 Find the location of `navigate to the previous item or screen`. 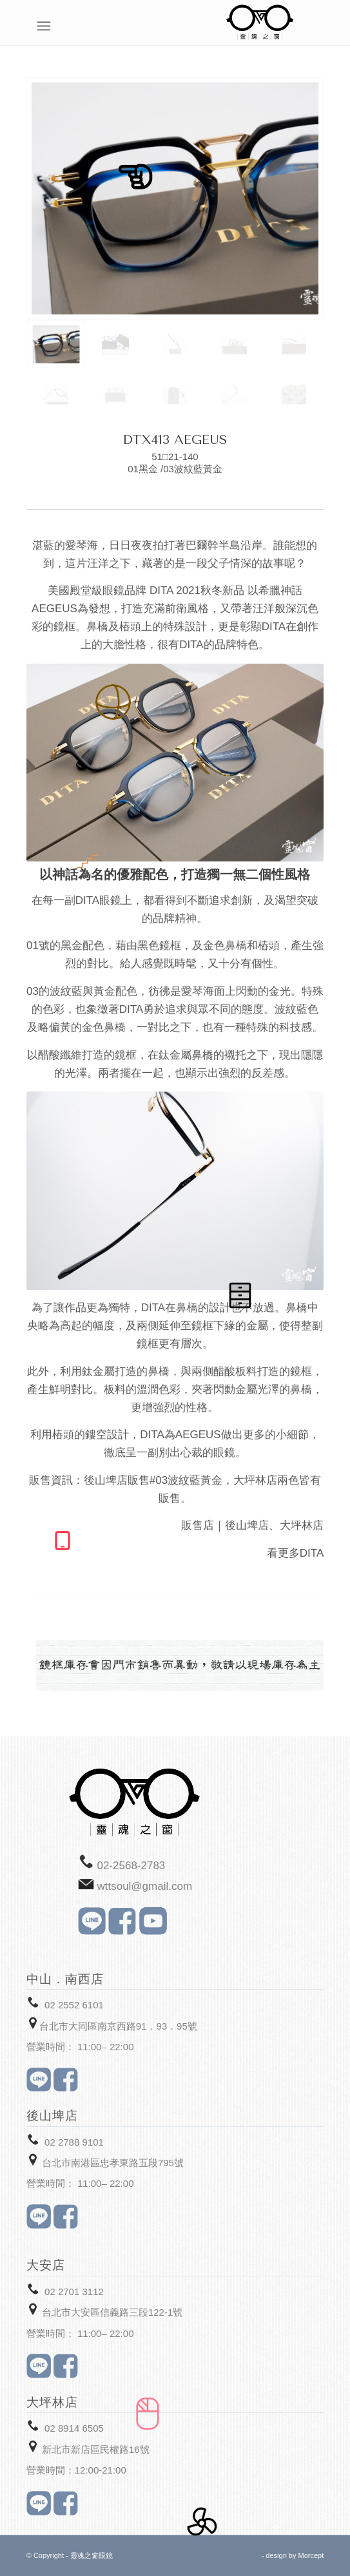

navigate to the previous item or screen is located at coordinates (135, 177).